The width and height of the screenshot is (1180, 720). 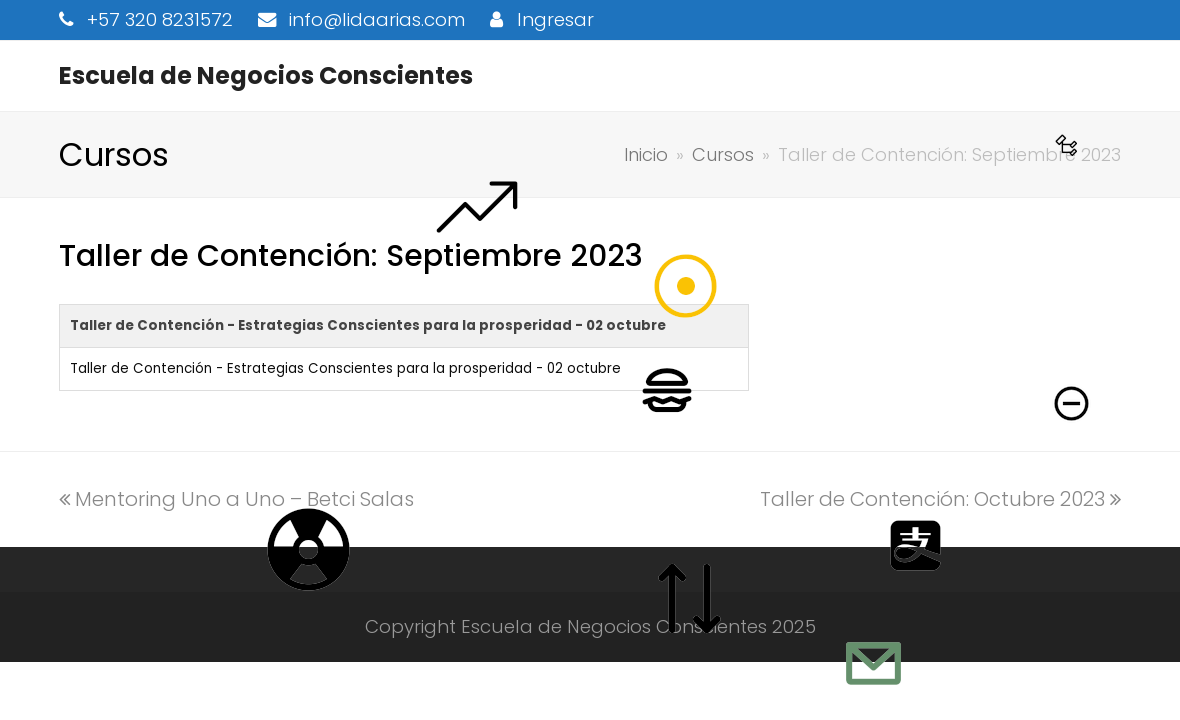 What do you see at coordinates (873, 663) in the screenshot?
I see `open your inbox or email` at bounding box center [873, 663].